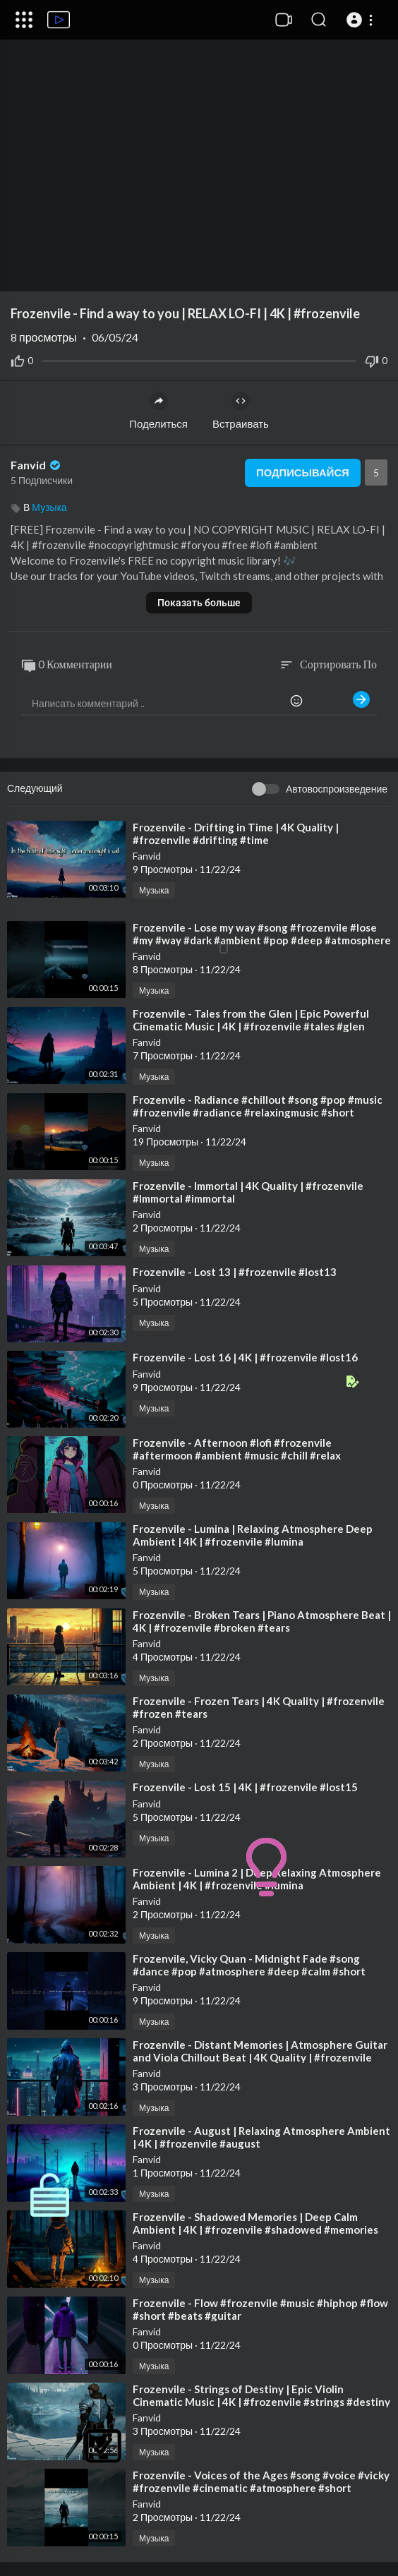 Image resolution: width=398 pixels, height=2576 pixels. I want to click on view tips or suggestions, so click(266, 1867).